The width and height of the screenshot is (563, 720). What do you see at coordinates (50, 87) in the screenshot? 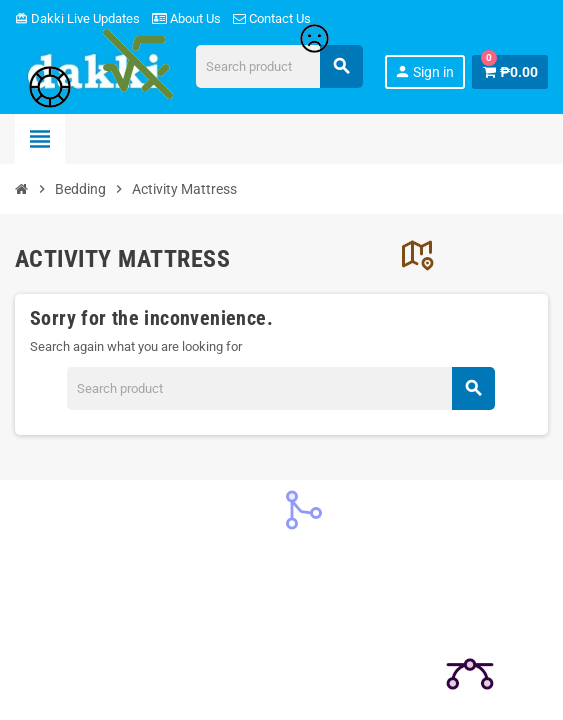
I see `access casino or gambling games` at bounding box center [50, 87].